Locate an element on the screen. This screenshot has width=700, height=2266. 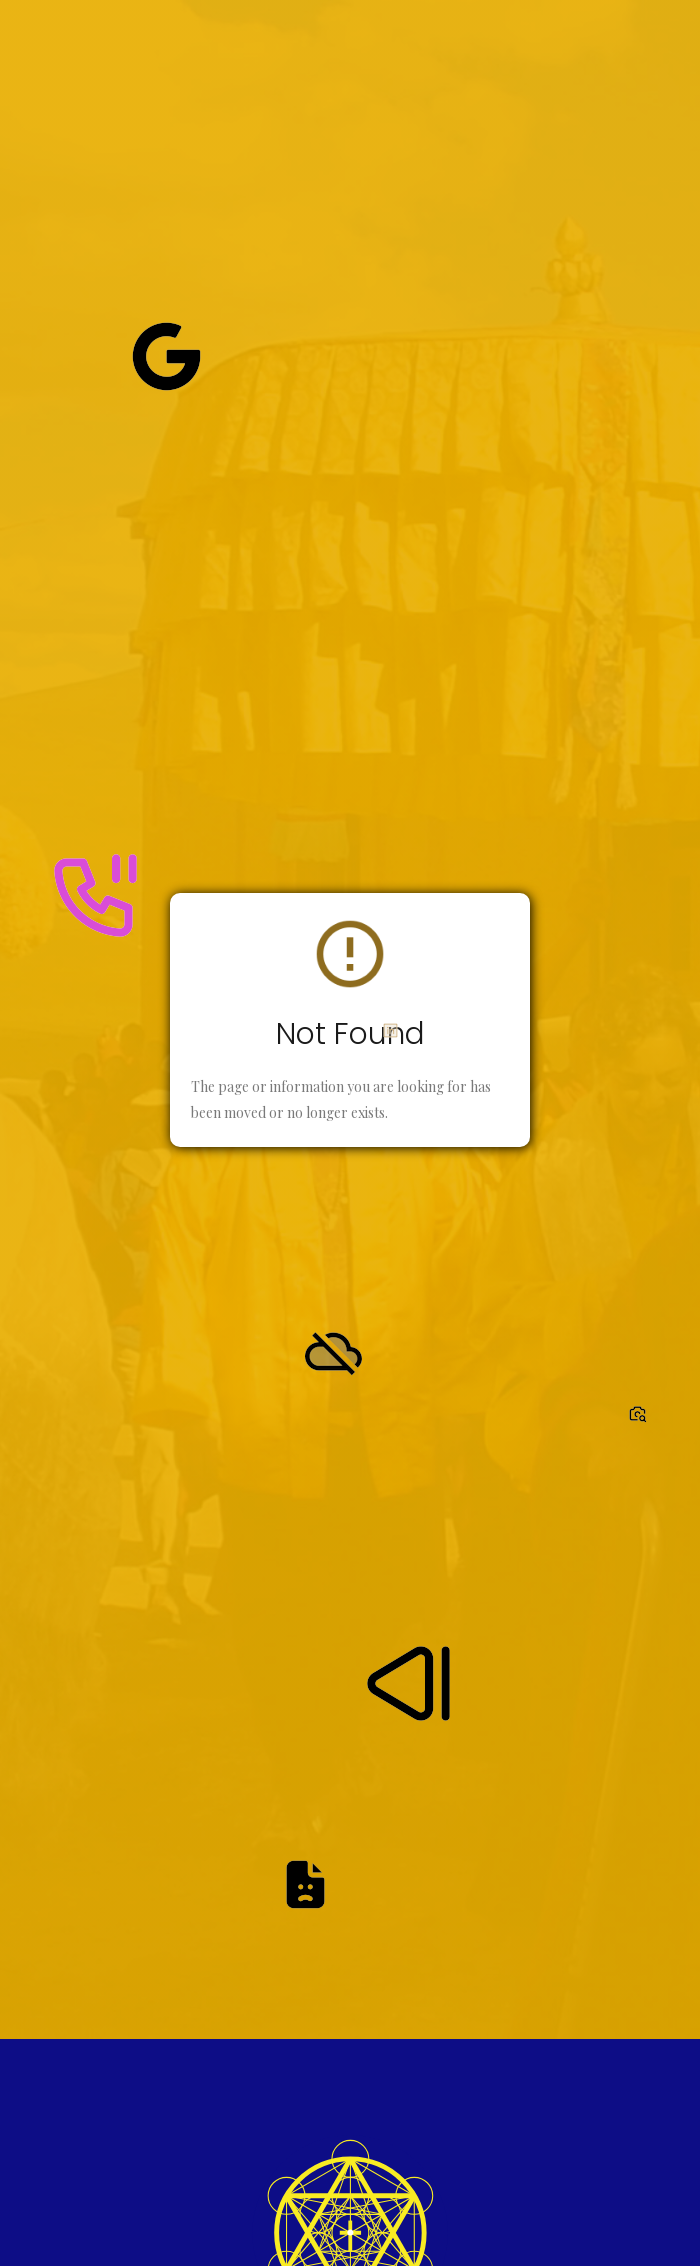
pause an active phone call is located at coordinates (95, 895).